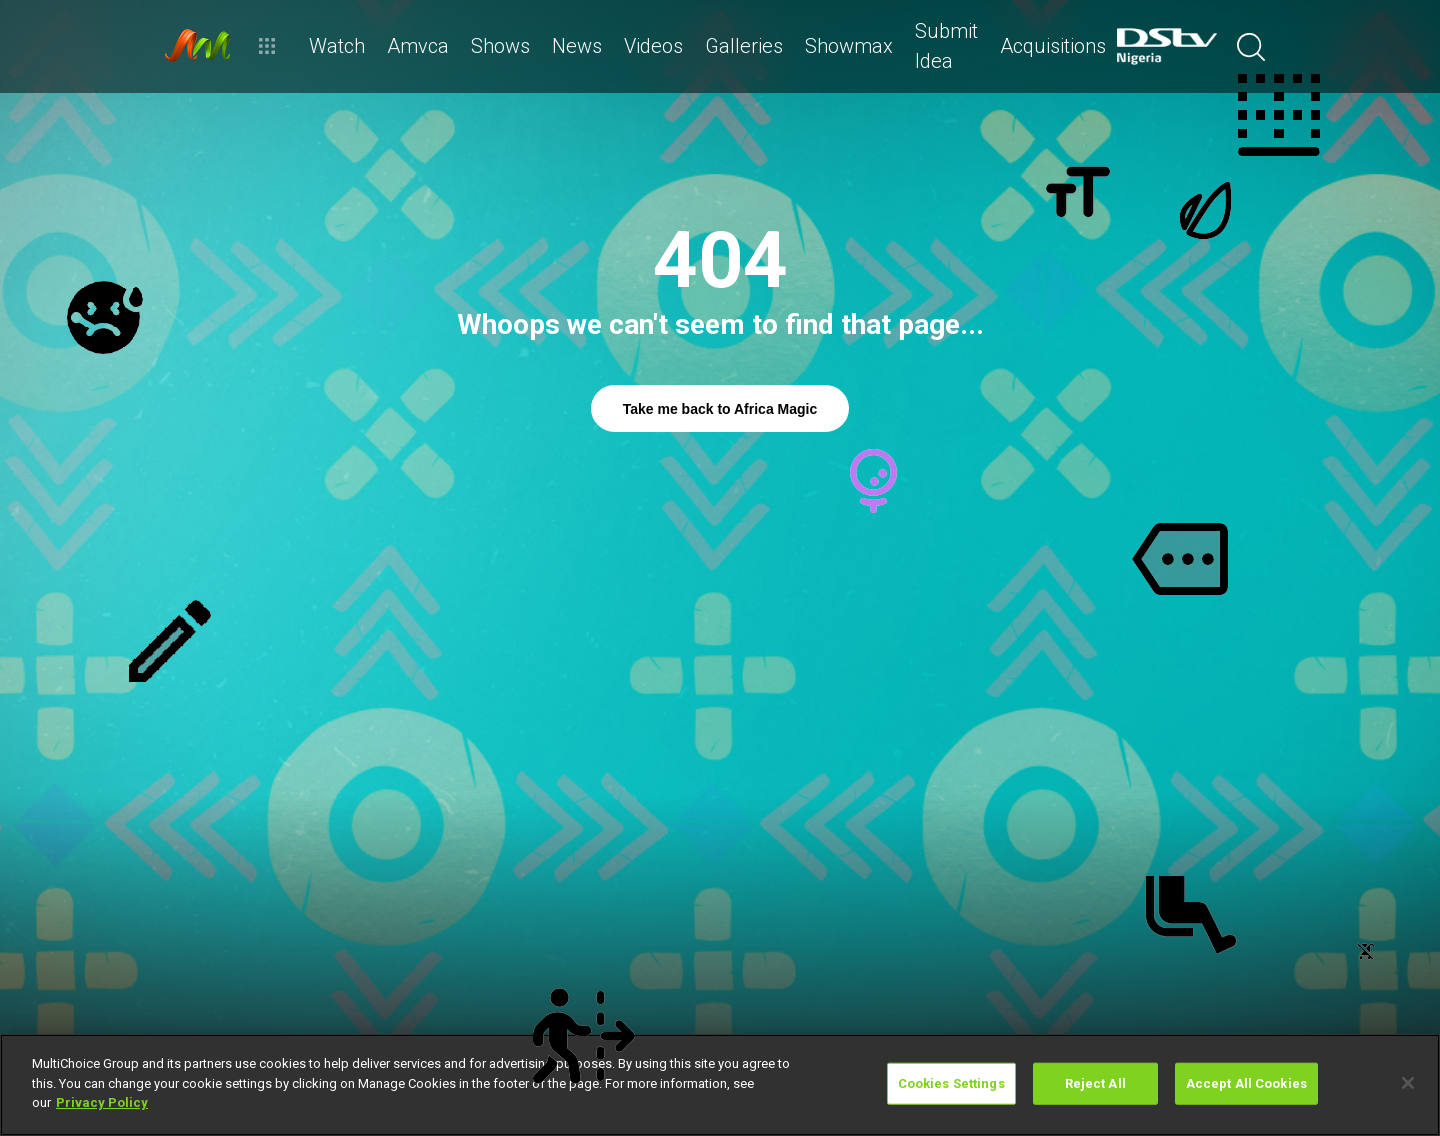  I want to click on exit or leave current area, so click(586, 1036).